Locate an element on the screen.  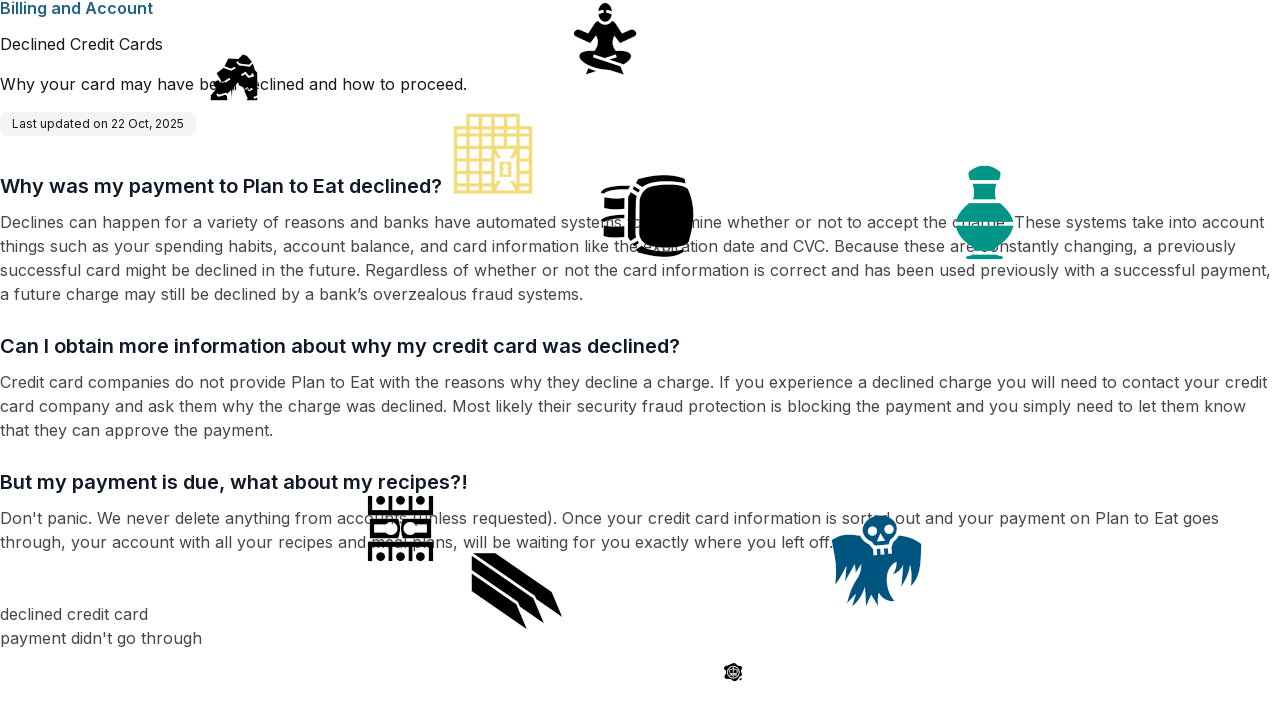
indicates a trapped or captured state is located at coordinates (493, 149).